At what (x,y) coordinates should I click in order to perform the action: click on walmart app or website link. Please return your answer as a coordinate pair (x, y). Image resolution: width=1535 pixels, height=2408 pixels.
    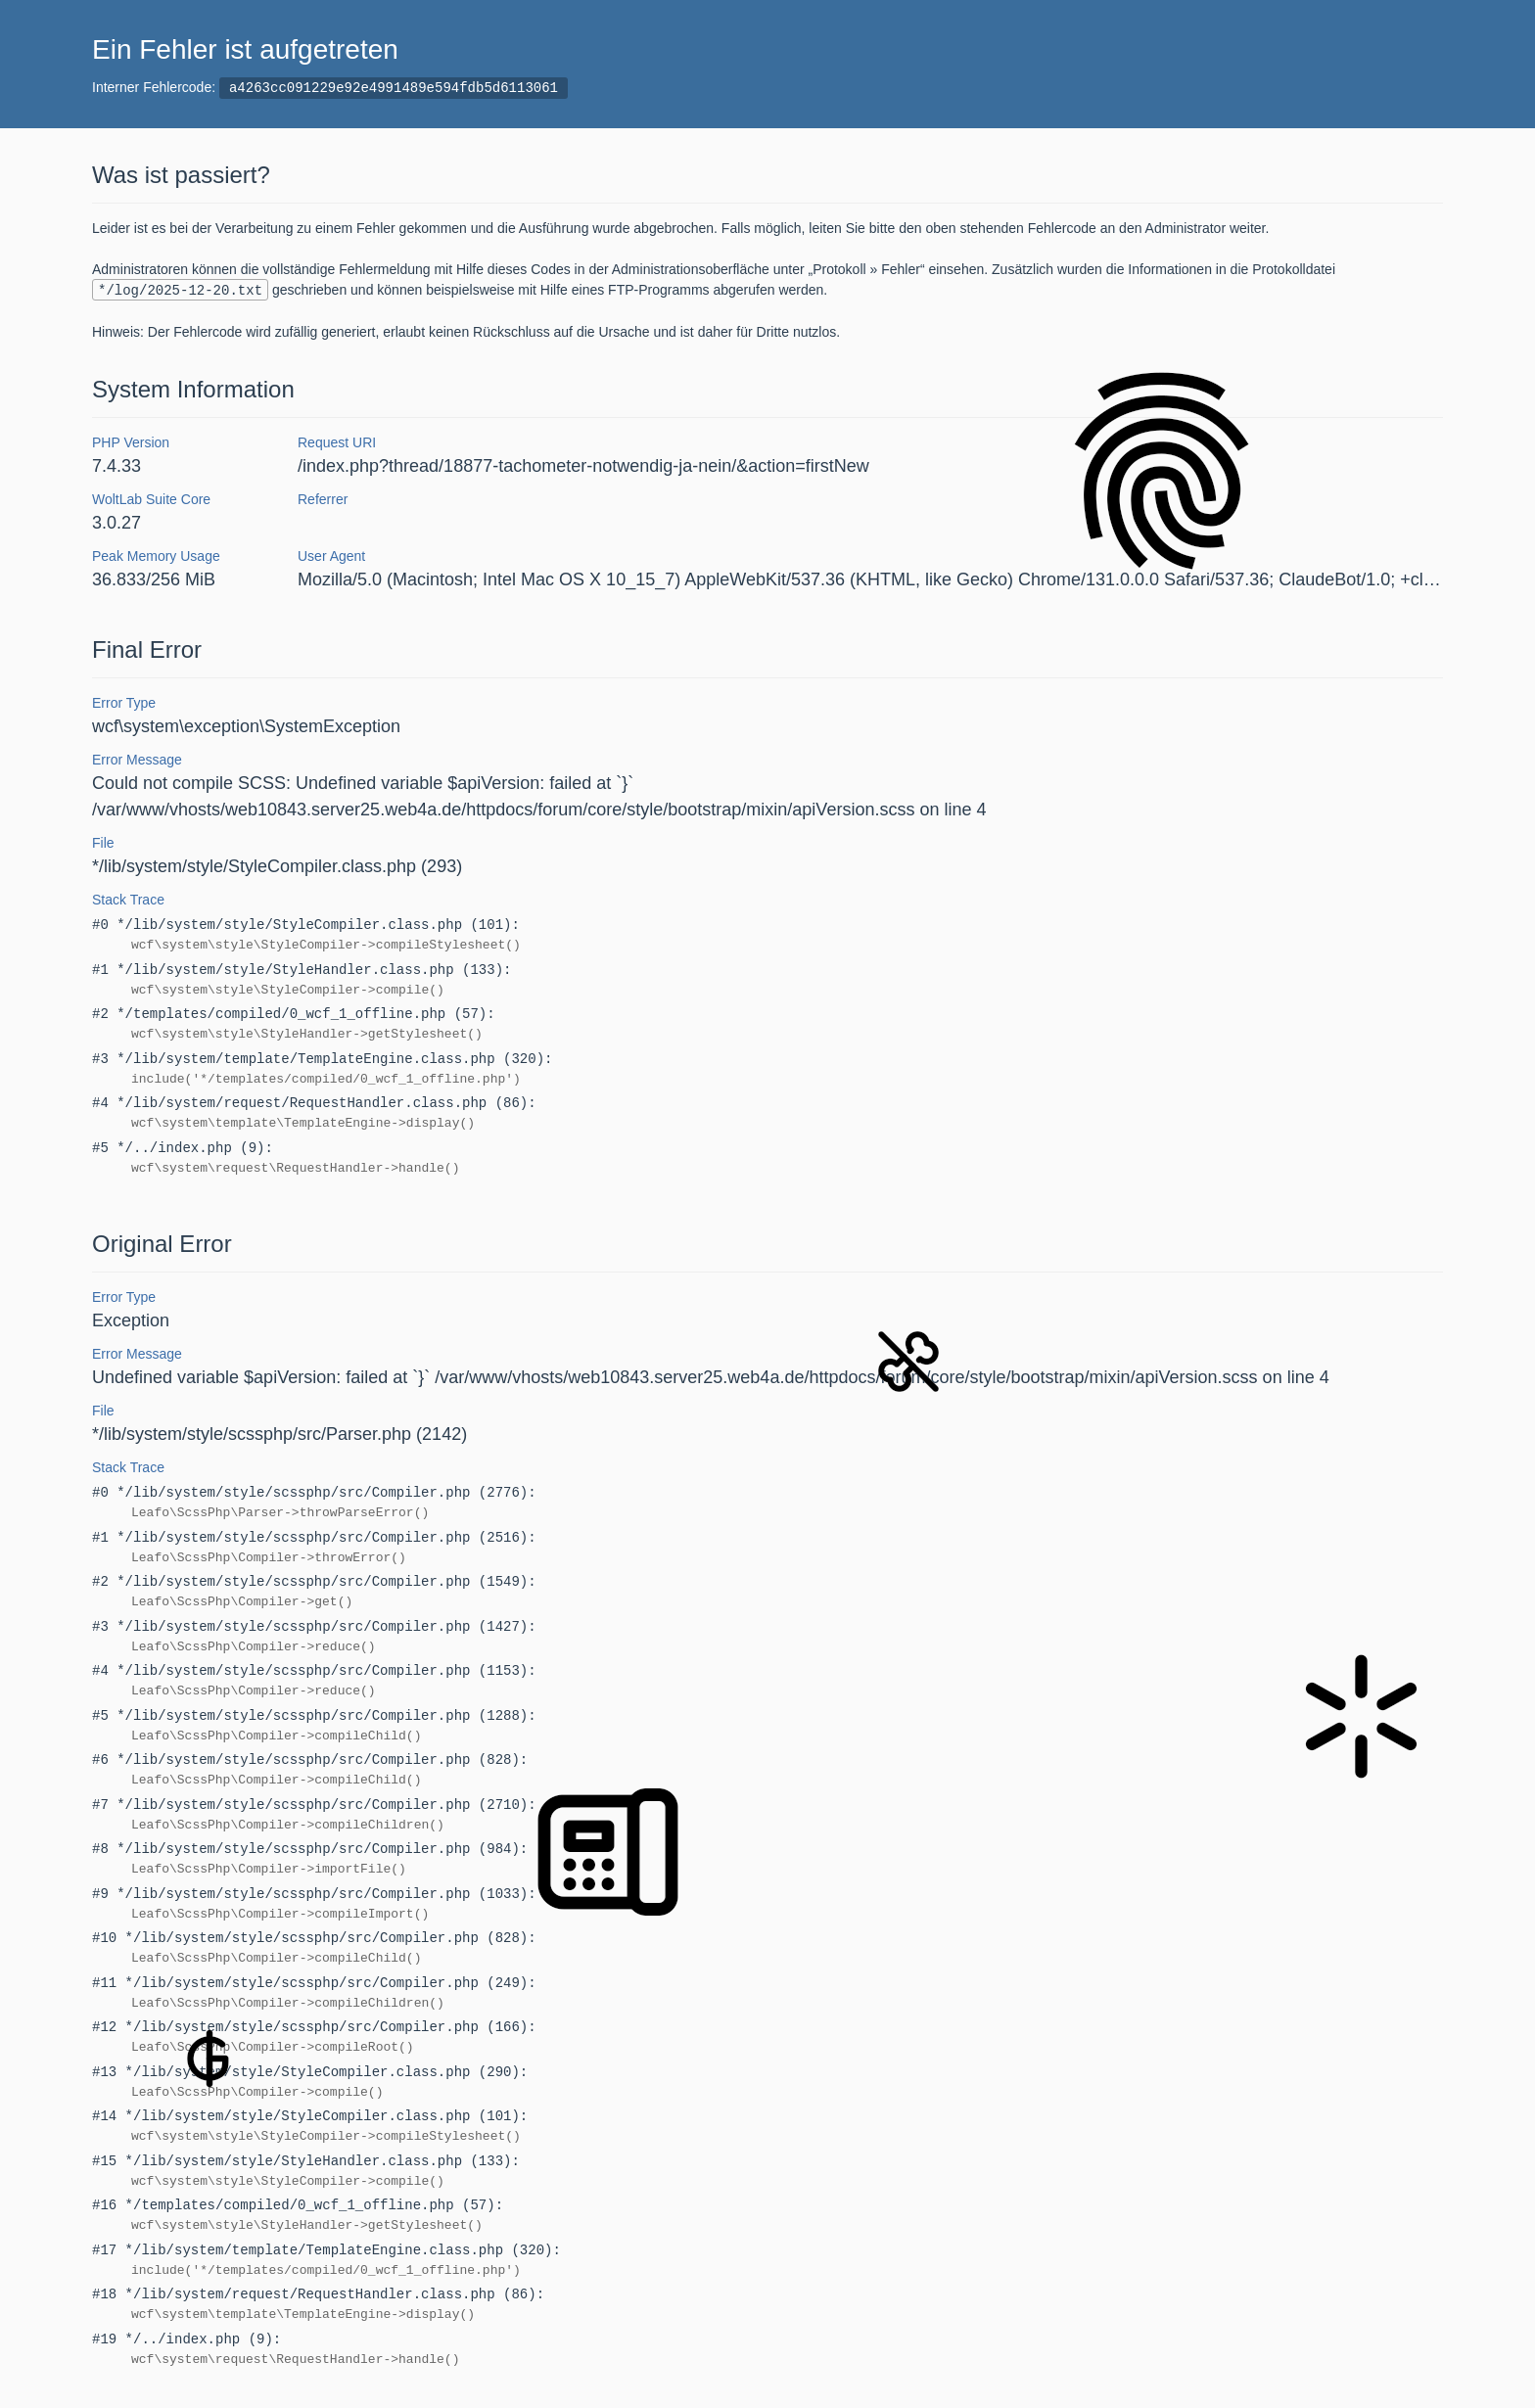
    Looking at the image, I should click on (1361, 1716).